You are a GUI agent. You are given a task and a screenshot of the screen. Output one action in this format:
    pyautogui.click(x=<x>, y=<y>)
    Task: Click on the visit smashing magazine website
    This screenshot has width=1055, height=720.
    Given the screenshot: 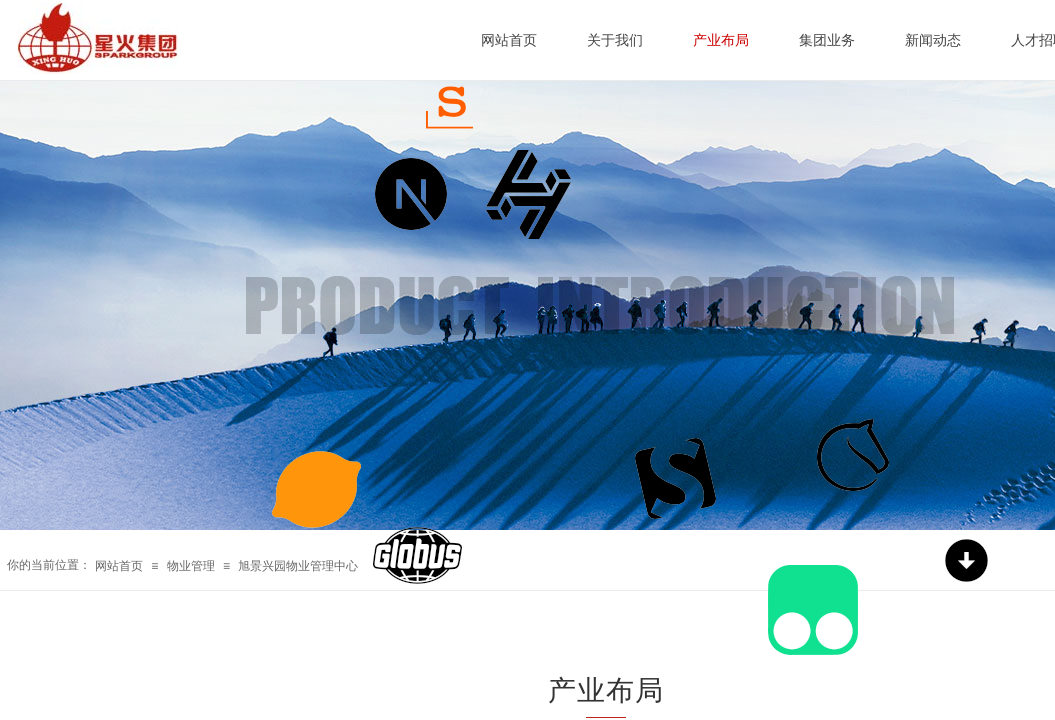 What is the action you would take?
    pyautogui.click(x=675, y=478)
    